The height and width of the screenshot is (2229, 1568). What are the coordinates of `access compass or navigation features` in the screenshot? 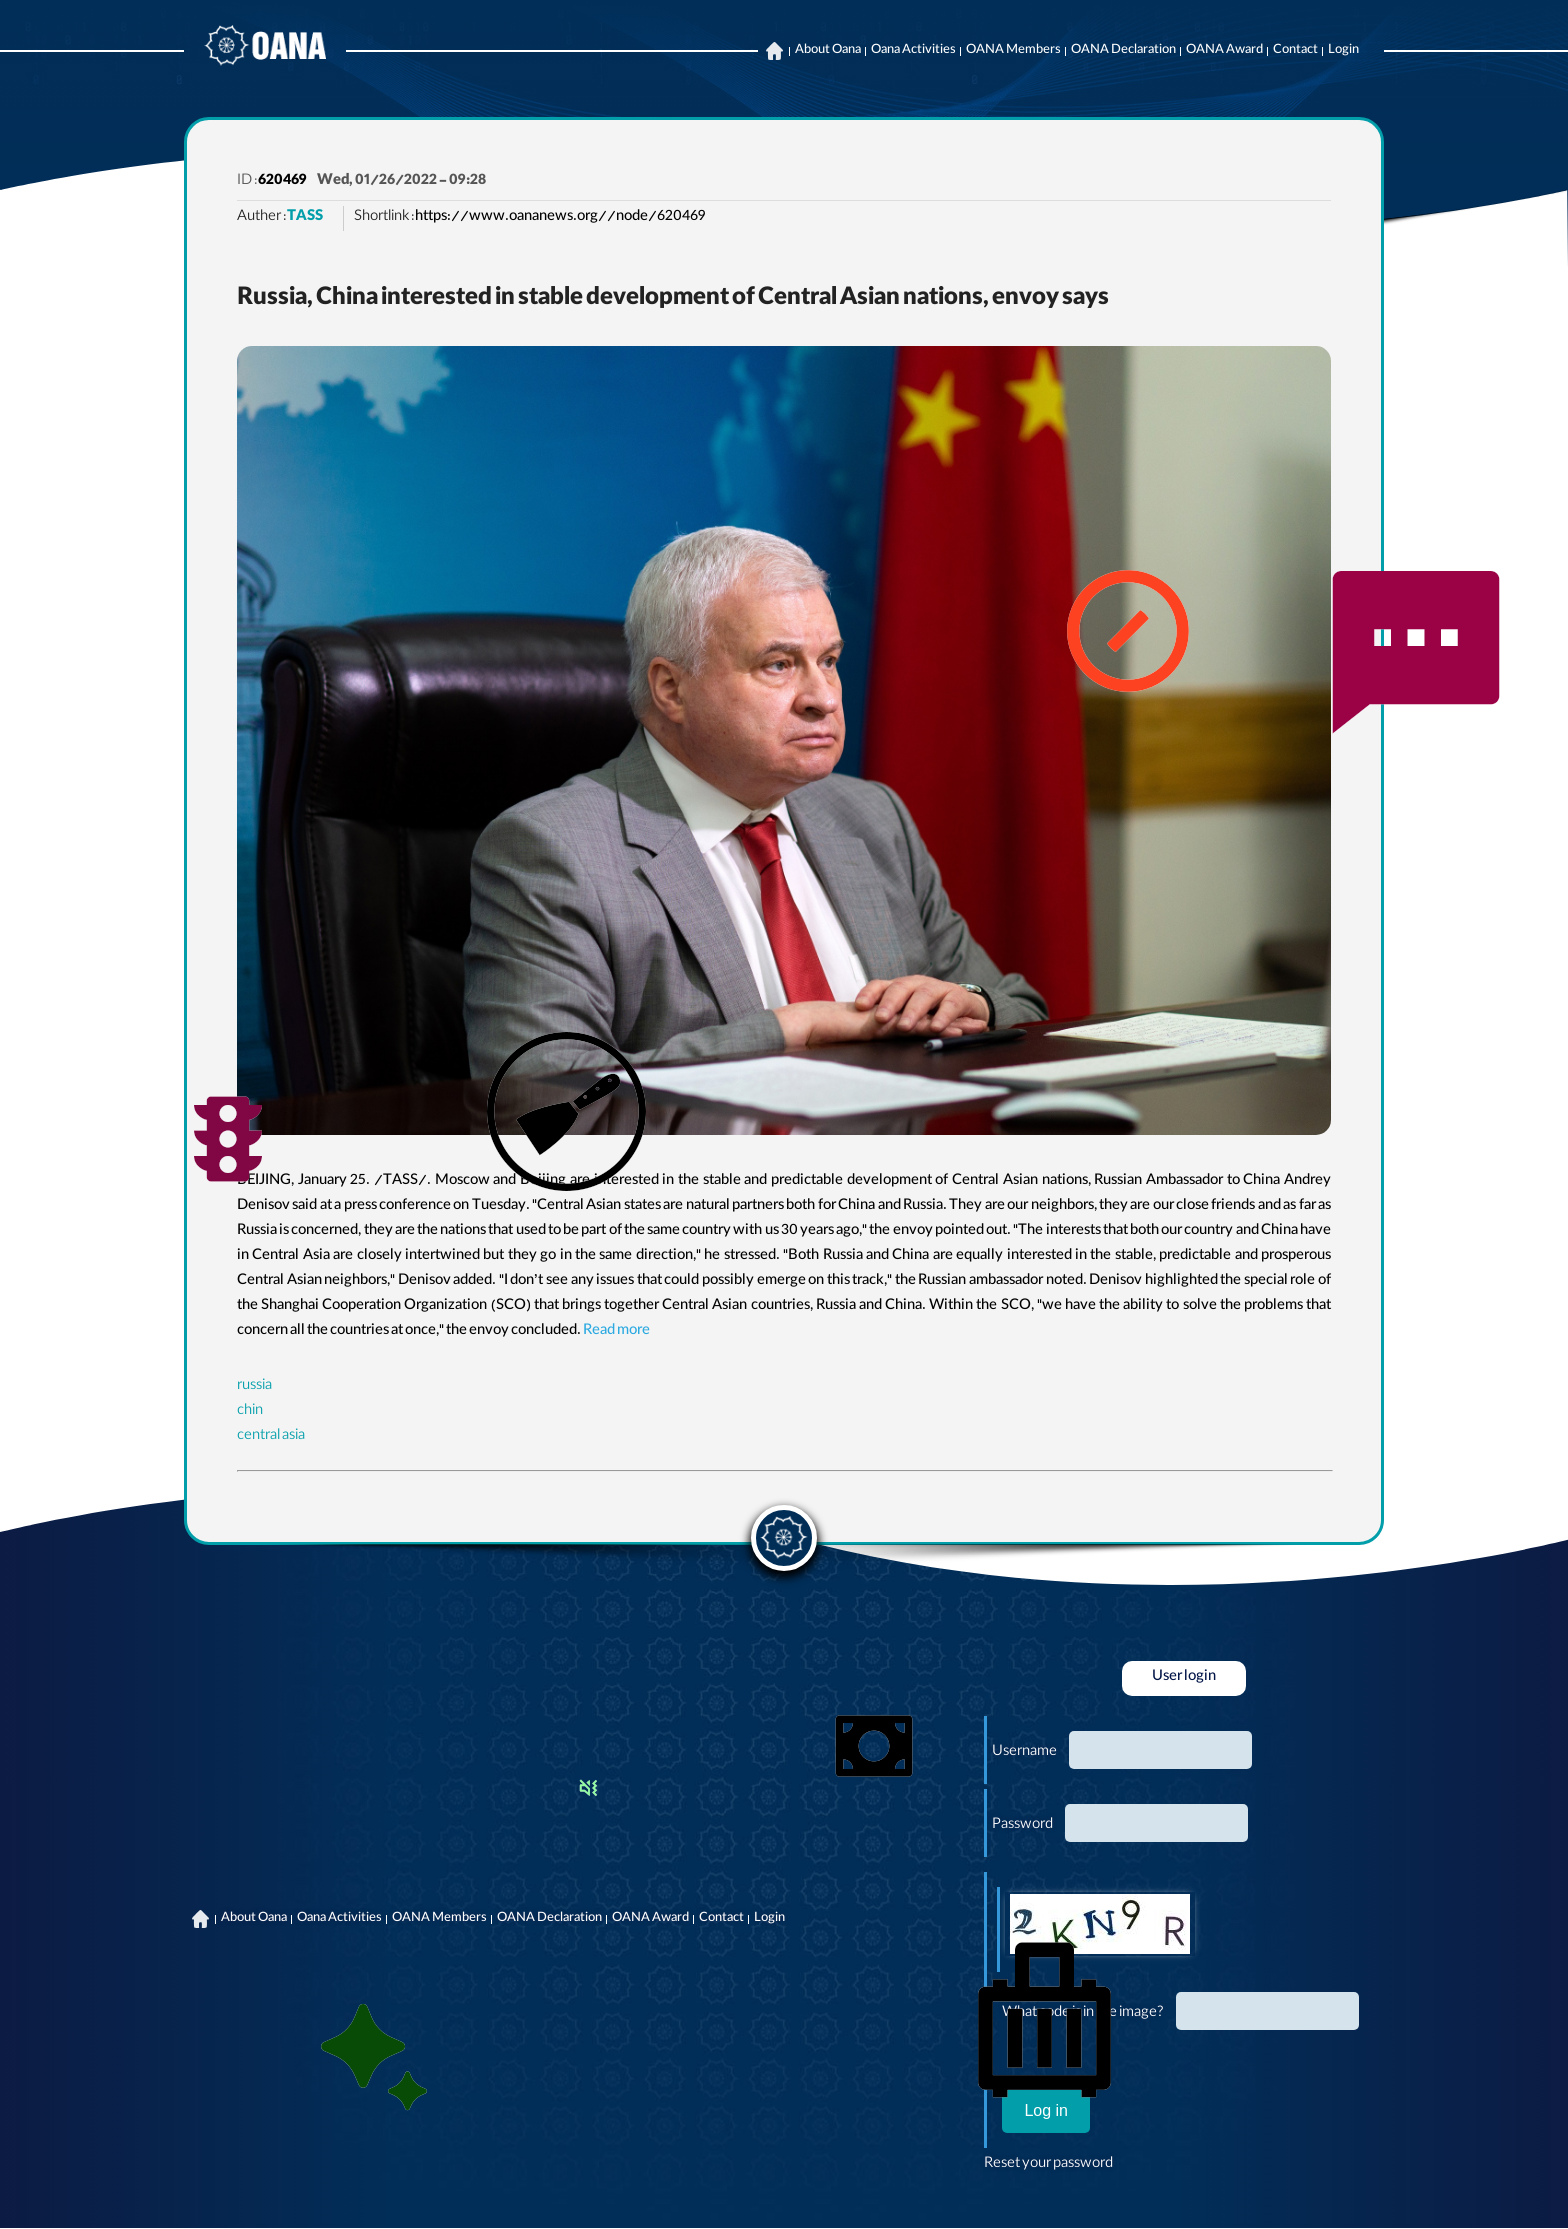 It's located at (1128, 631).